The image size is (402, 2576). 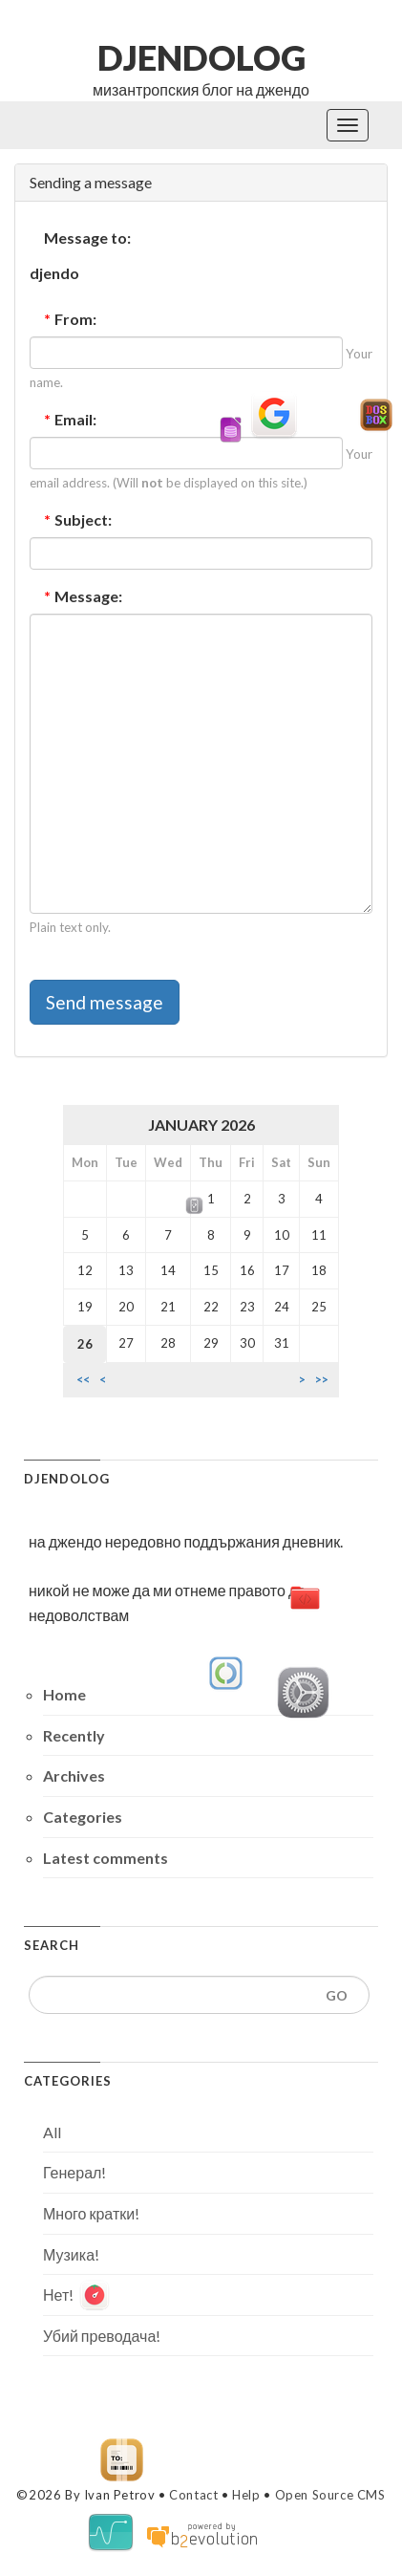 I want to click on open libreoffice base database application, so click(x=230, y=429).